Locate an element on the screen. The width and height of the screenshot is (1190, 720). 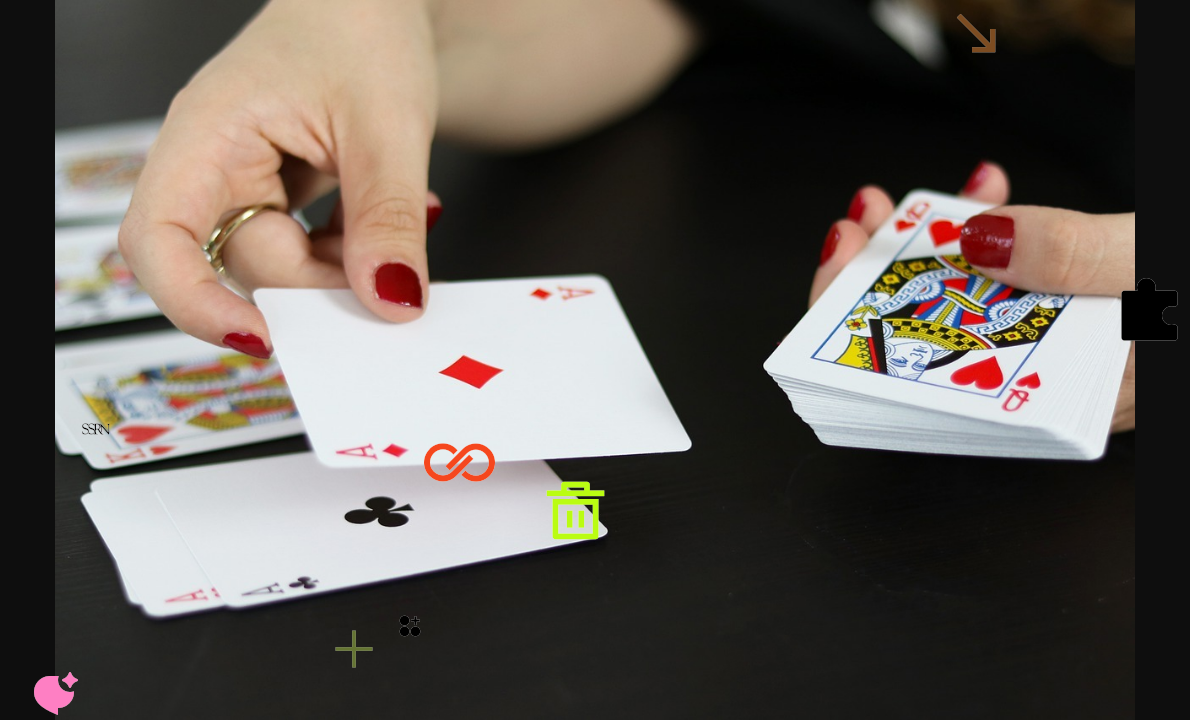
start a conversation with AI assistant is located at coordinates (54, 694).